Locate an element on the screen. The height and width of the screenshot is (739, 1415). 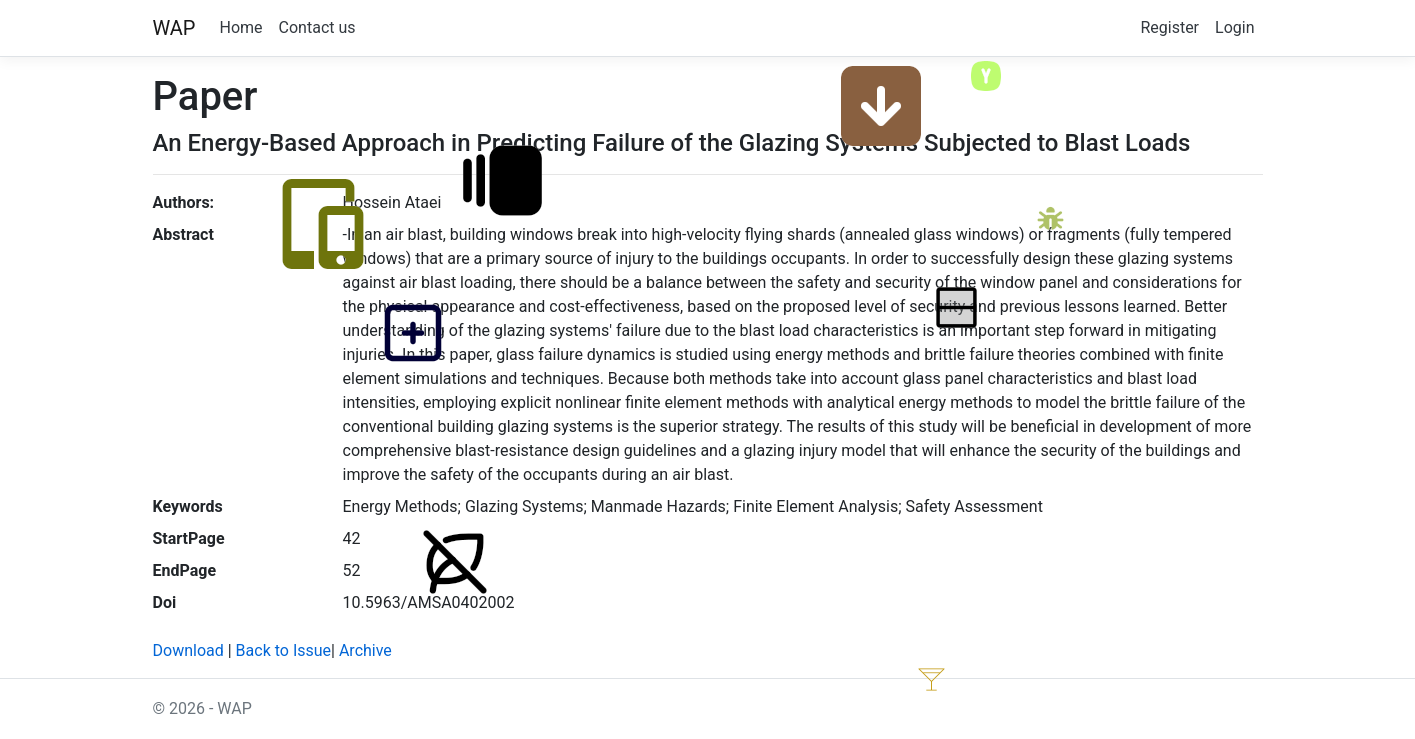
report a bug or issue is located at coordinates (1050, 218).